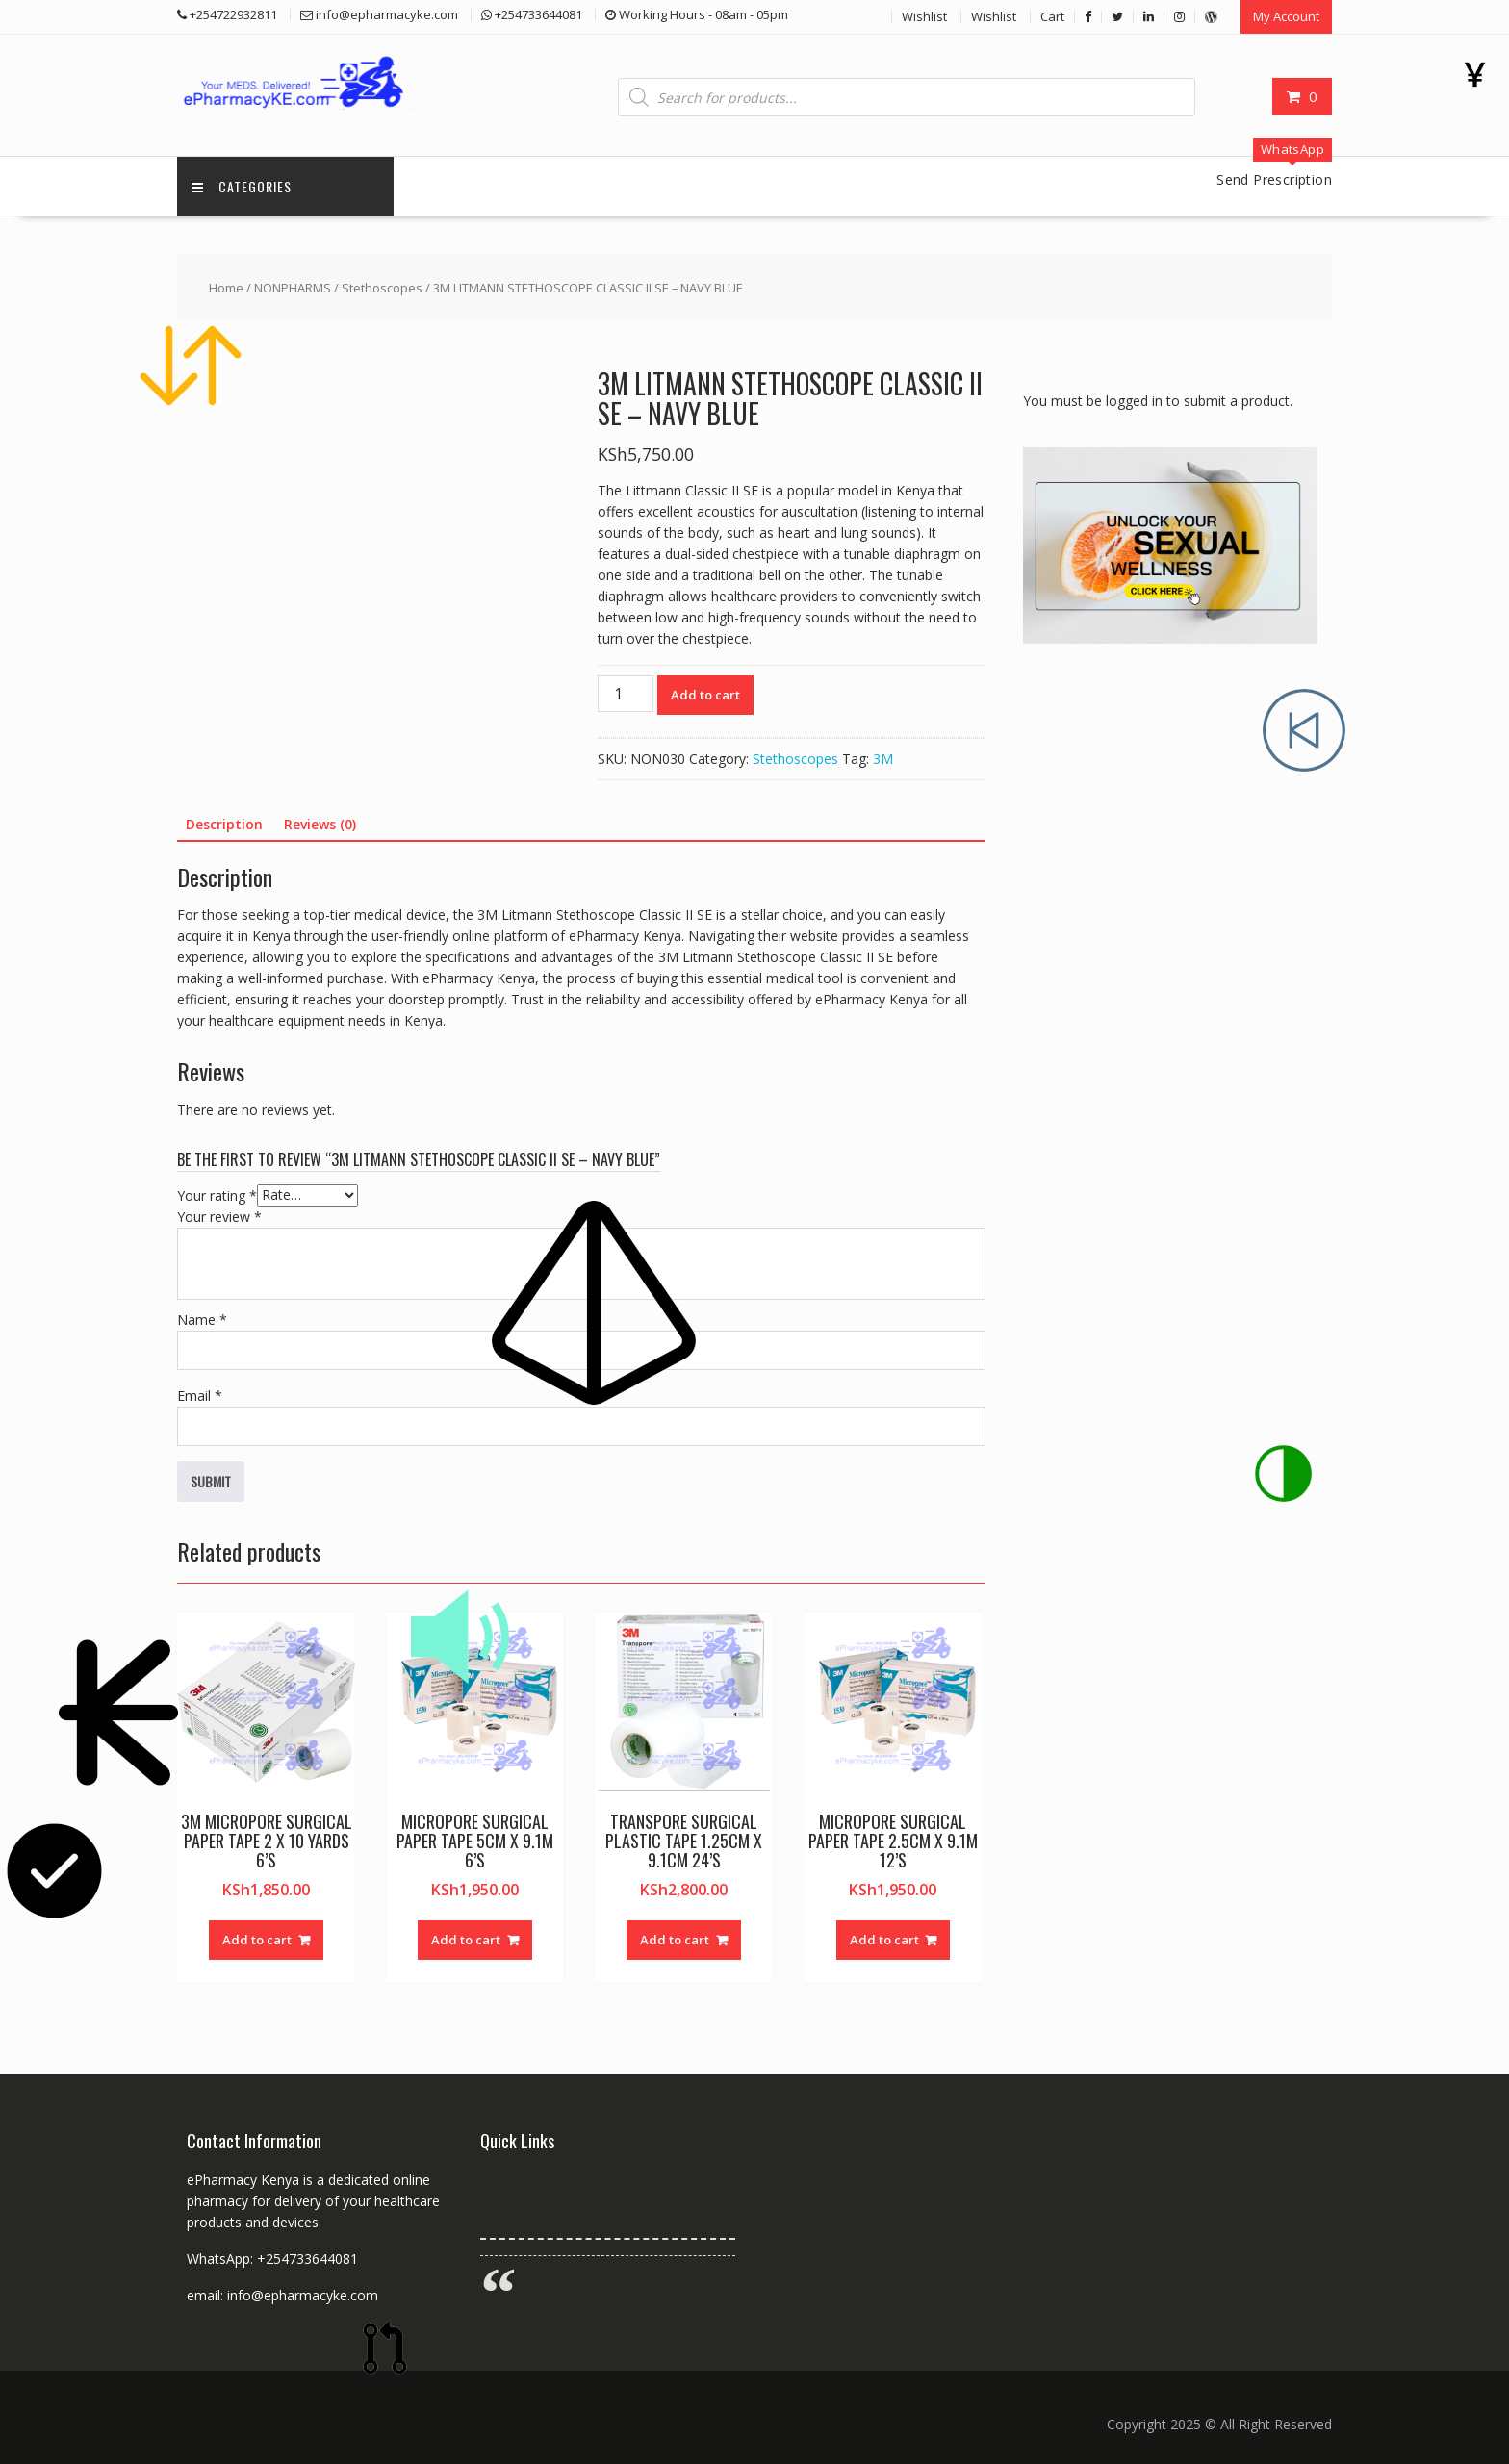 This screenshot has width=1509, height=2464. Describe the element at coordinates (54, 1870) in the screenshot. I see `indicates successful completion or confirmation` at that location.